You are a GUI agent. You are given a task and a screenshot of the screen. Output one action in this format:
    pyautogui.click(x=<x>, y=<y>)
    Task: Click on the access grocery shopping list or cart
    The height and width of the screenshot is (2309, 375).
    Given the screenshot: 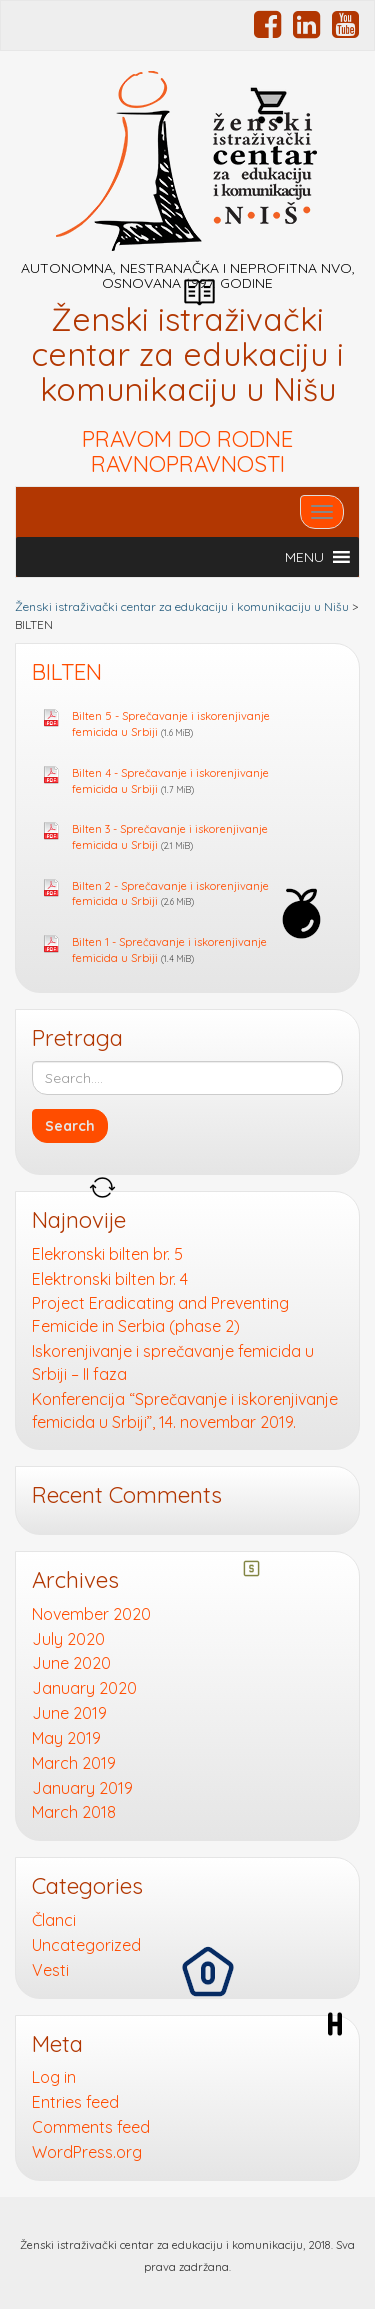 What is the action you would take?
    pyautogui.click(x=270, y=105)
    